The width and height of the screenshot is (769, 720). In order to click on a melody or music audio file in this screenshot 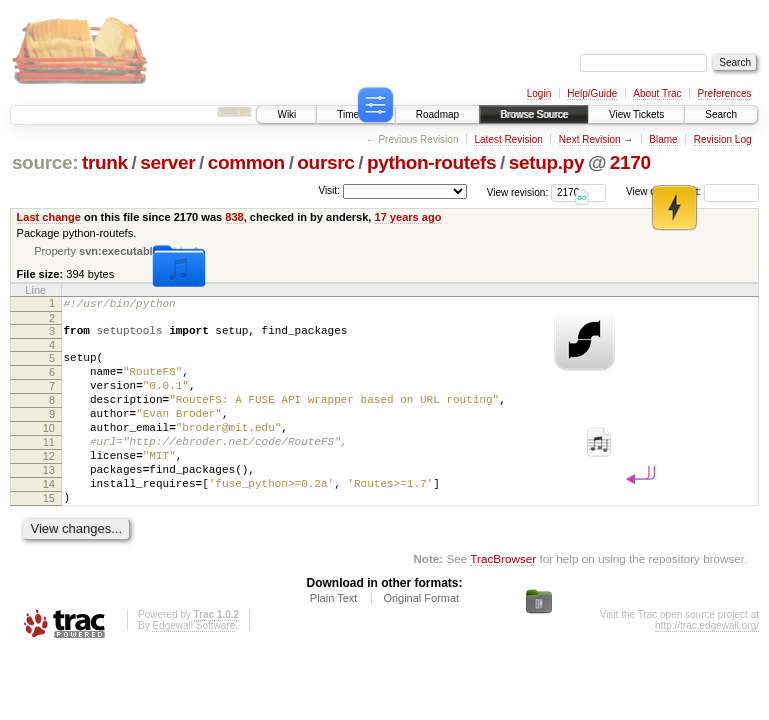, I will do `click(599, 442)`.